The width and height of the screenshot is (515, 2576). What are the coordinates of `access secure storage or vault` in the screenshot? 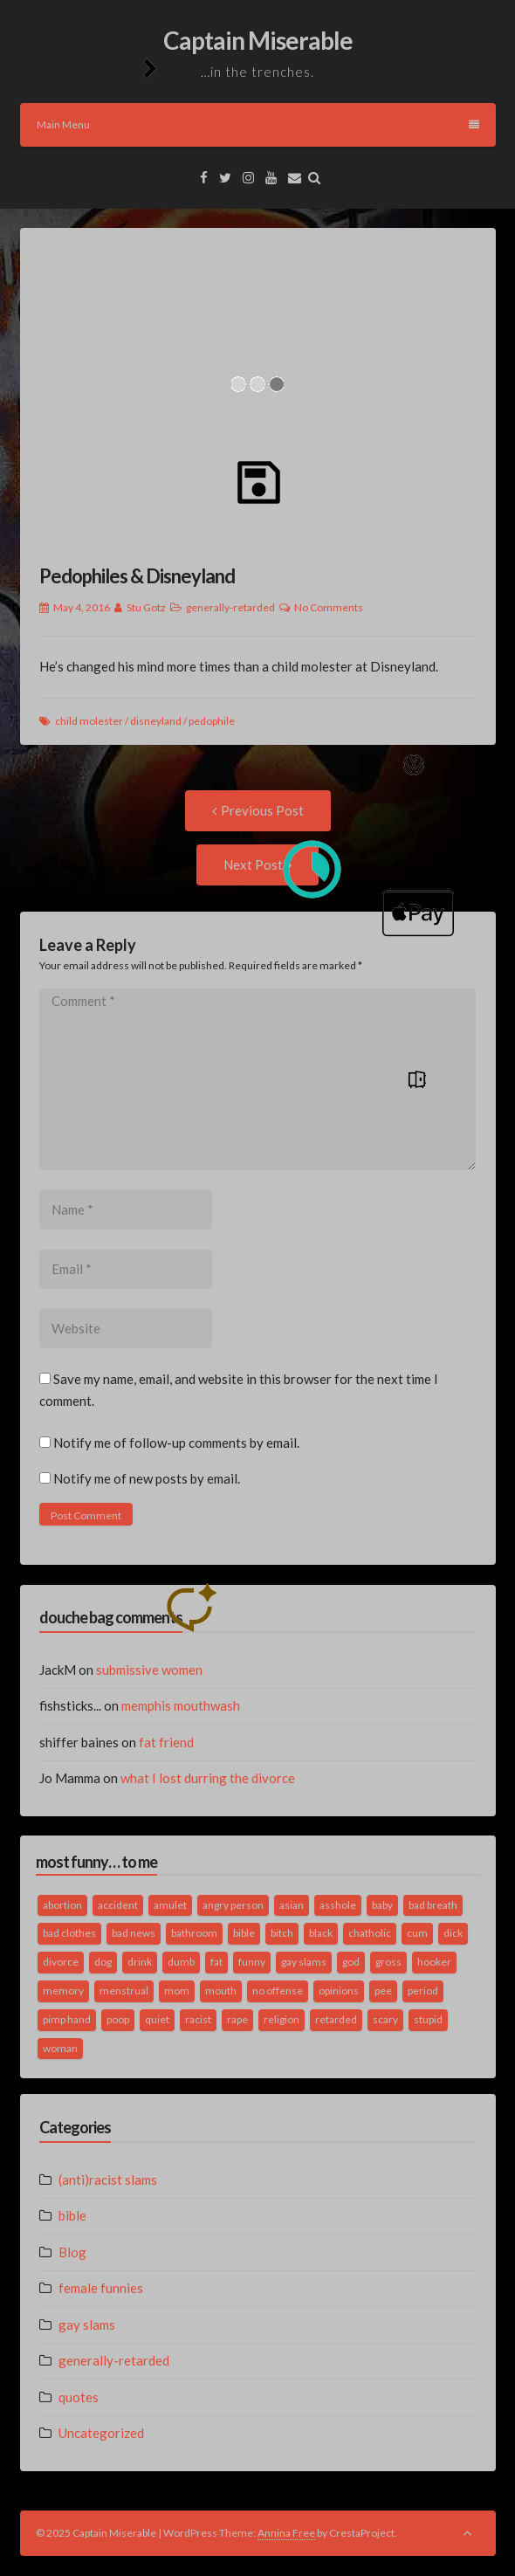 It's located at (416, 1079).